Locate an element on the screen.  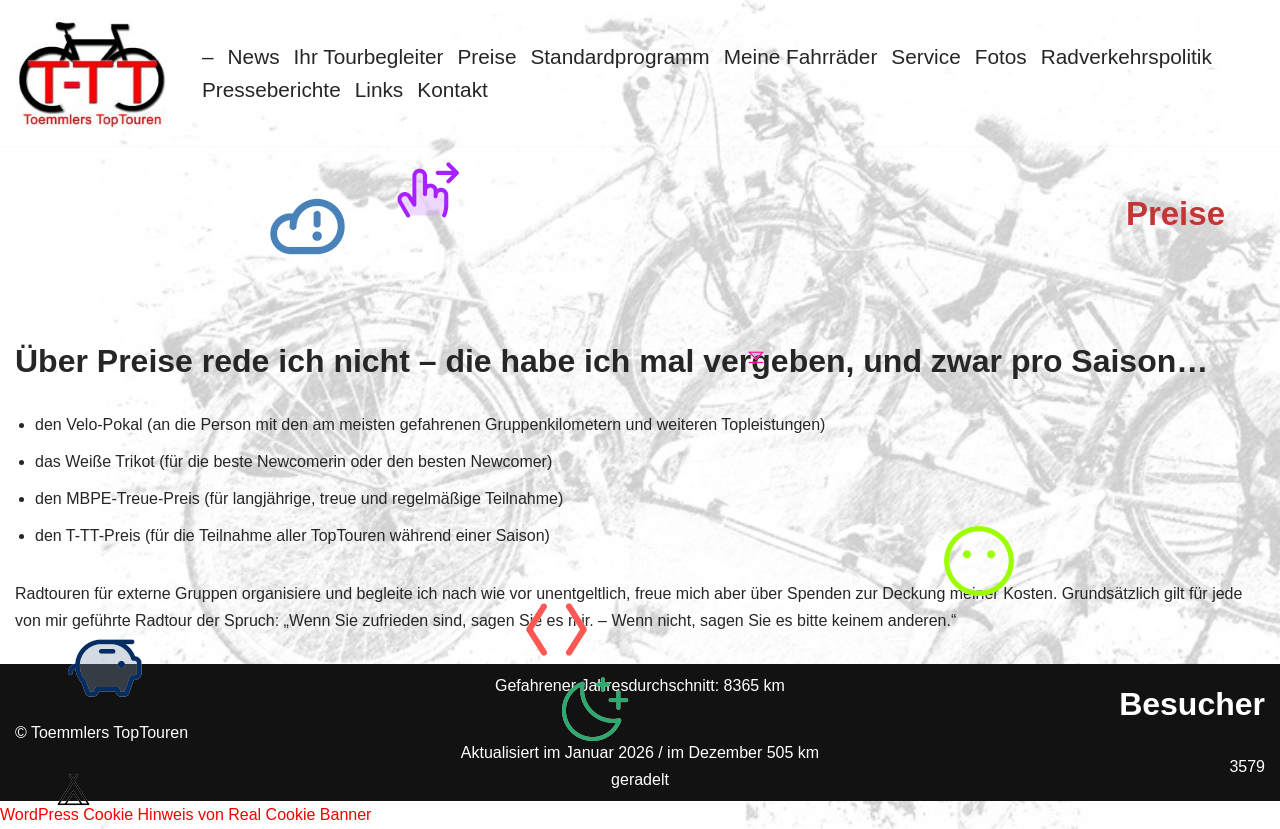
add a reaction or emoji is located at coordinates (979, 561).